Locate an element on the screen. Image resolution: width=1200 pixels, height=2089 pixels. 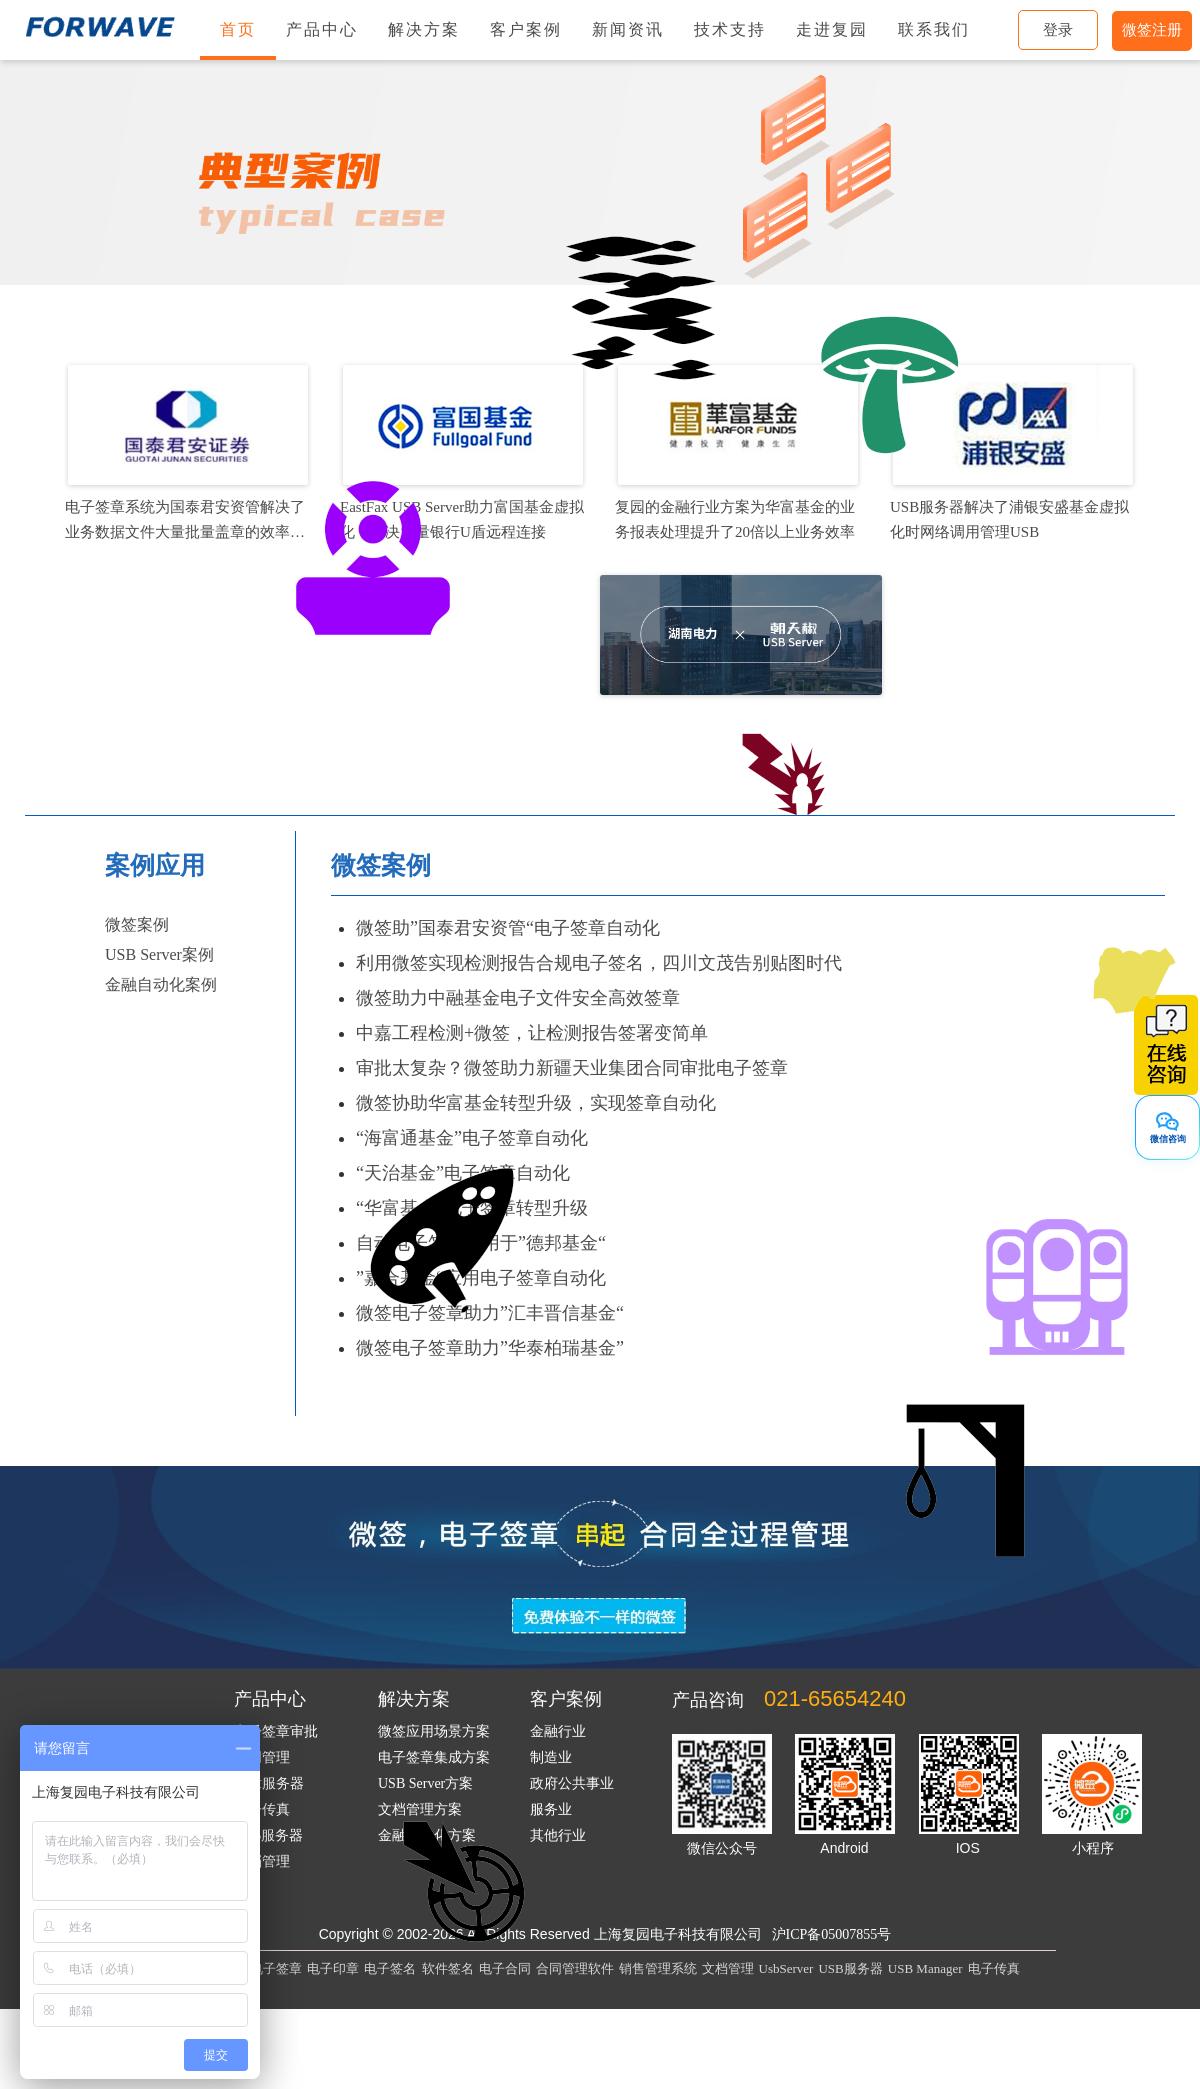
indicates a headshot kill or critical hit is located at coordinates (373, 558).